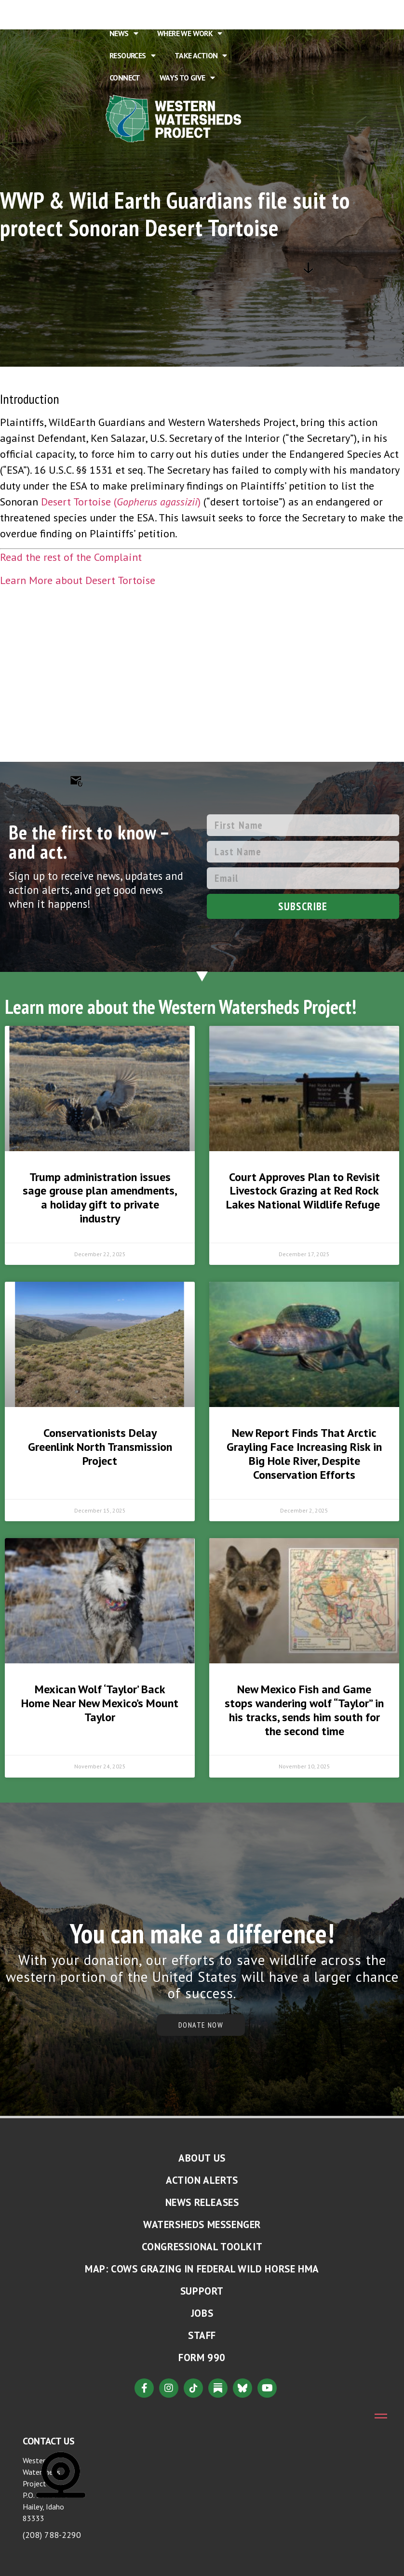 The image size is (404, 2576). I want to click on scroll down or view more content, so click(308, 267).